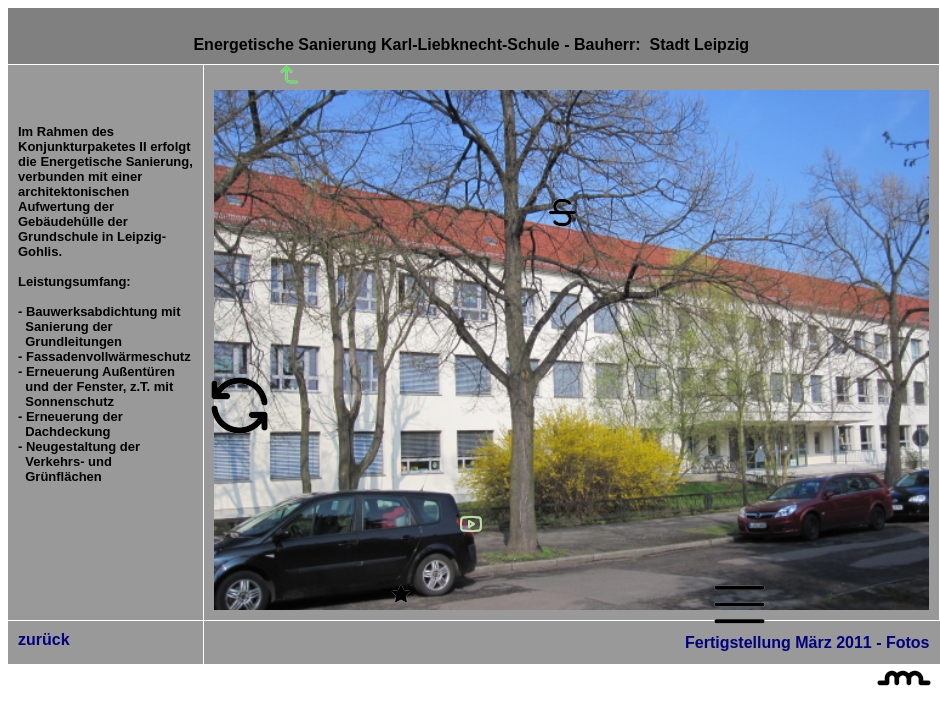 The width and height of the screenshot is (940, 720). What do you see at coordinates (471, 524) in the screenshot?
I see `open youtube app` at bounding box center [471, 524].